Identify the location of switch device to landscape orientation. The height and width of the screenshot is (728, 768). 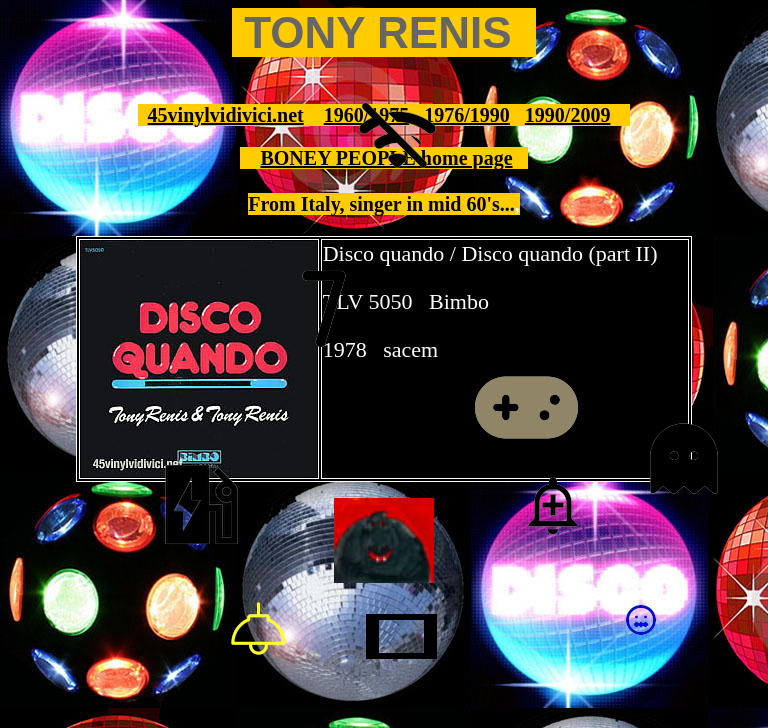
(401, 636).